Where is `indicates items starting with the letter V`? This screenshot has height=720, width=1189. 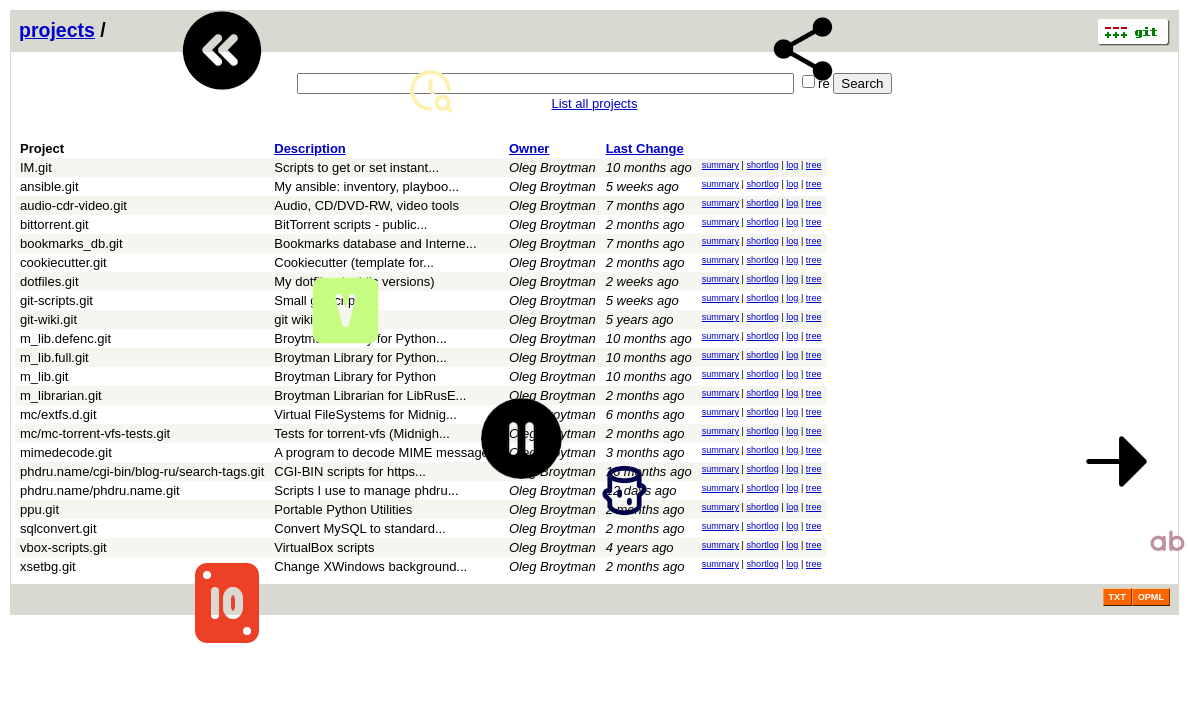 indicates items starting with the letter V is located at coordinates (345, 310).